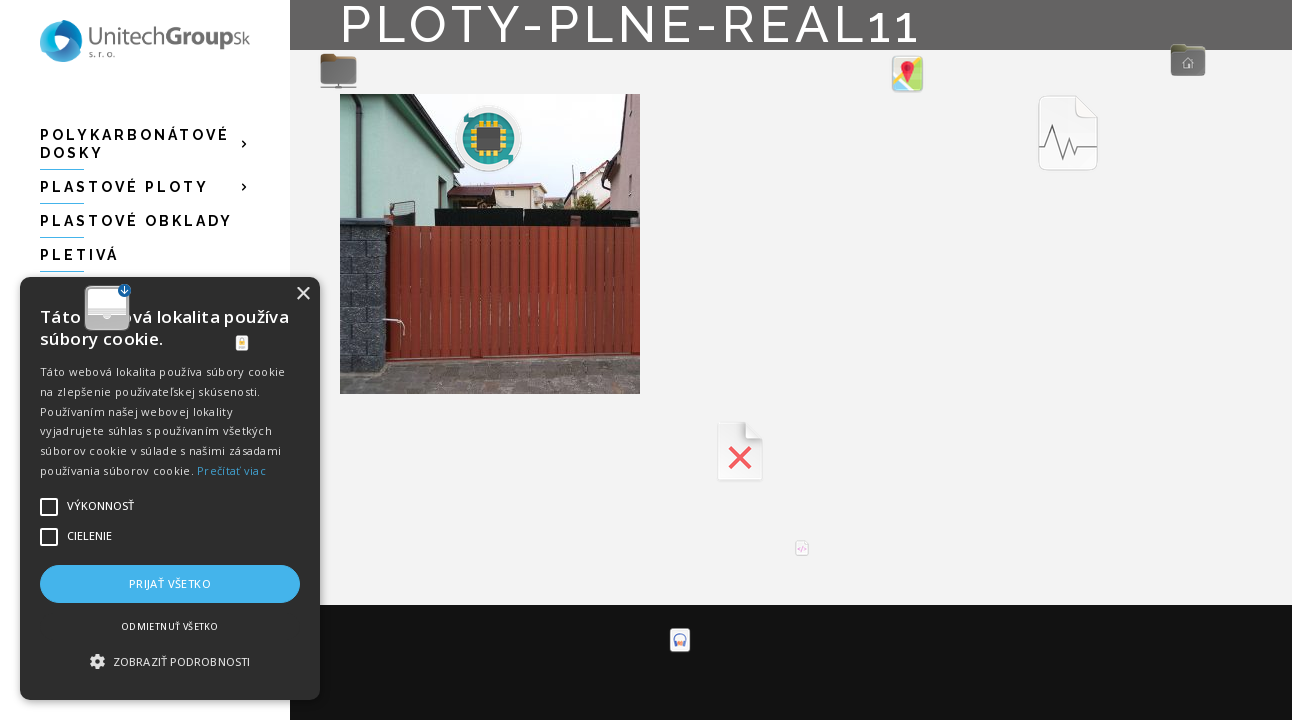 The height and width of the screenshot is (720, 1292). I want to click on access your home folder, so click(1188, 60).